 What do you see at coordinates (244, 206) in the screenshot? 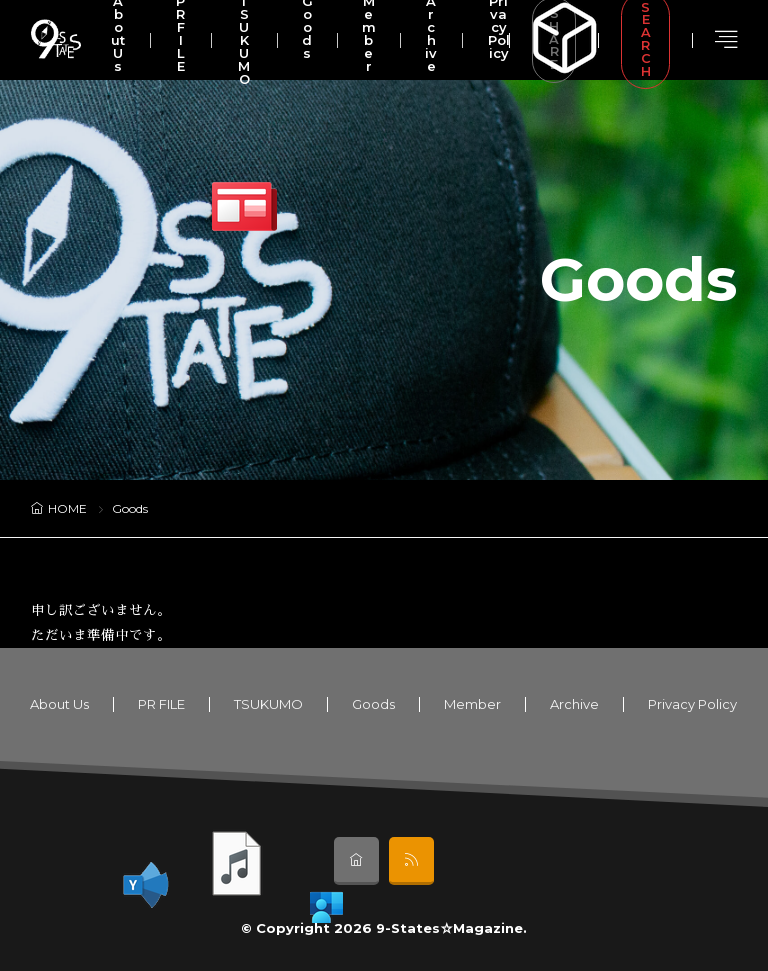
I see `open the news app` at bounding box center [244, 206].